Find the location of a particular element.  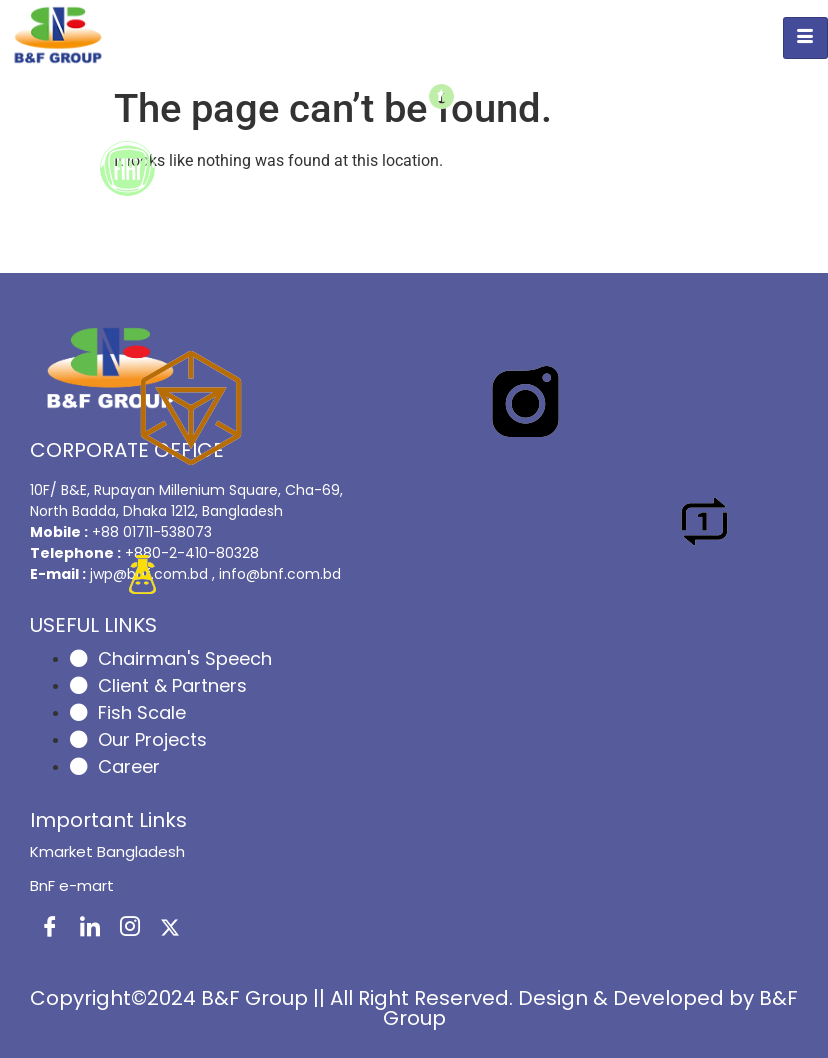

open the Ingress app is located at coordinates (191, 408).